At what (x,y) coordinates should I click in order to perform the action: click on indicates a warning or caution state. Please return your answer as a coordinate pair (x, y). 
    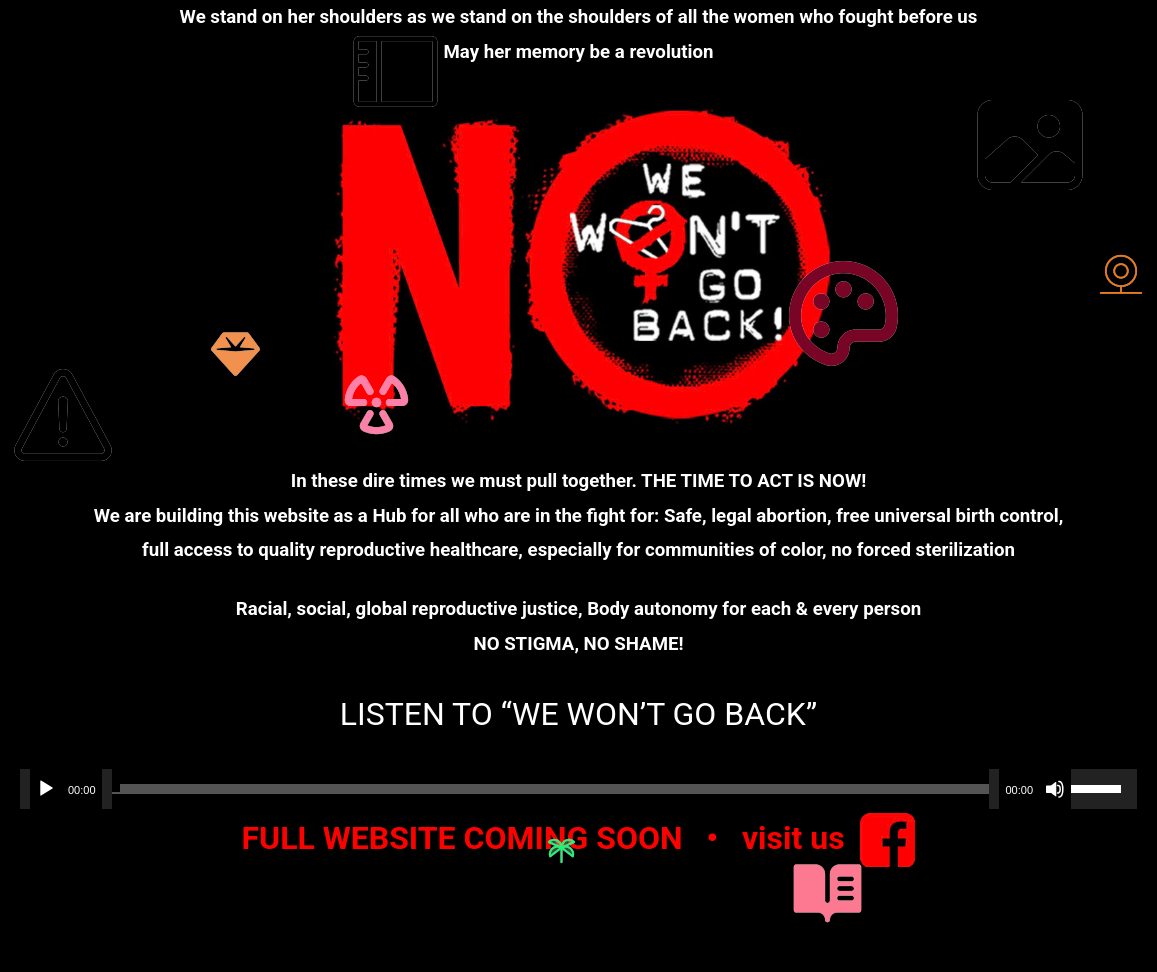
    Looking at the image, I should click on (63, 415).